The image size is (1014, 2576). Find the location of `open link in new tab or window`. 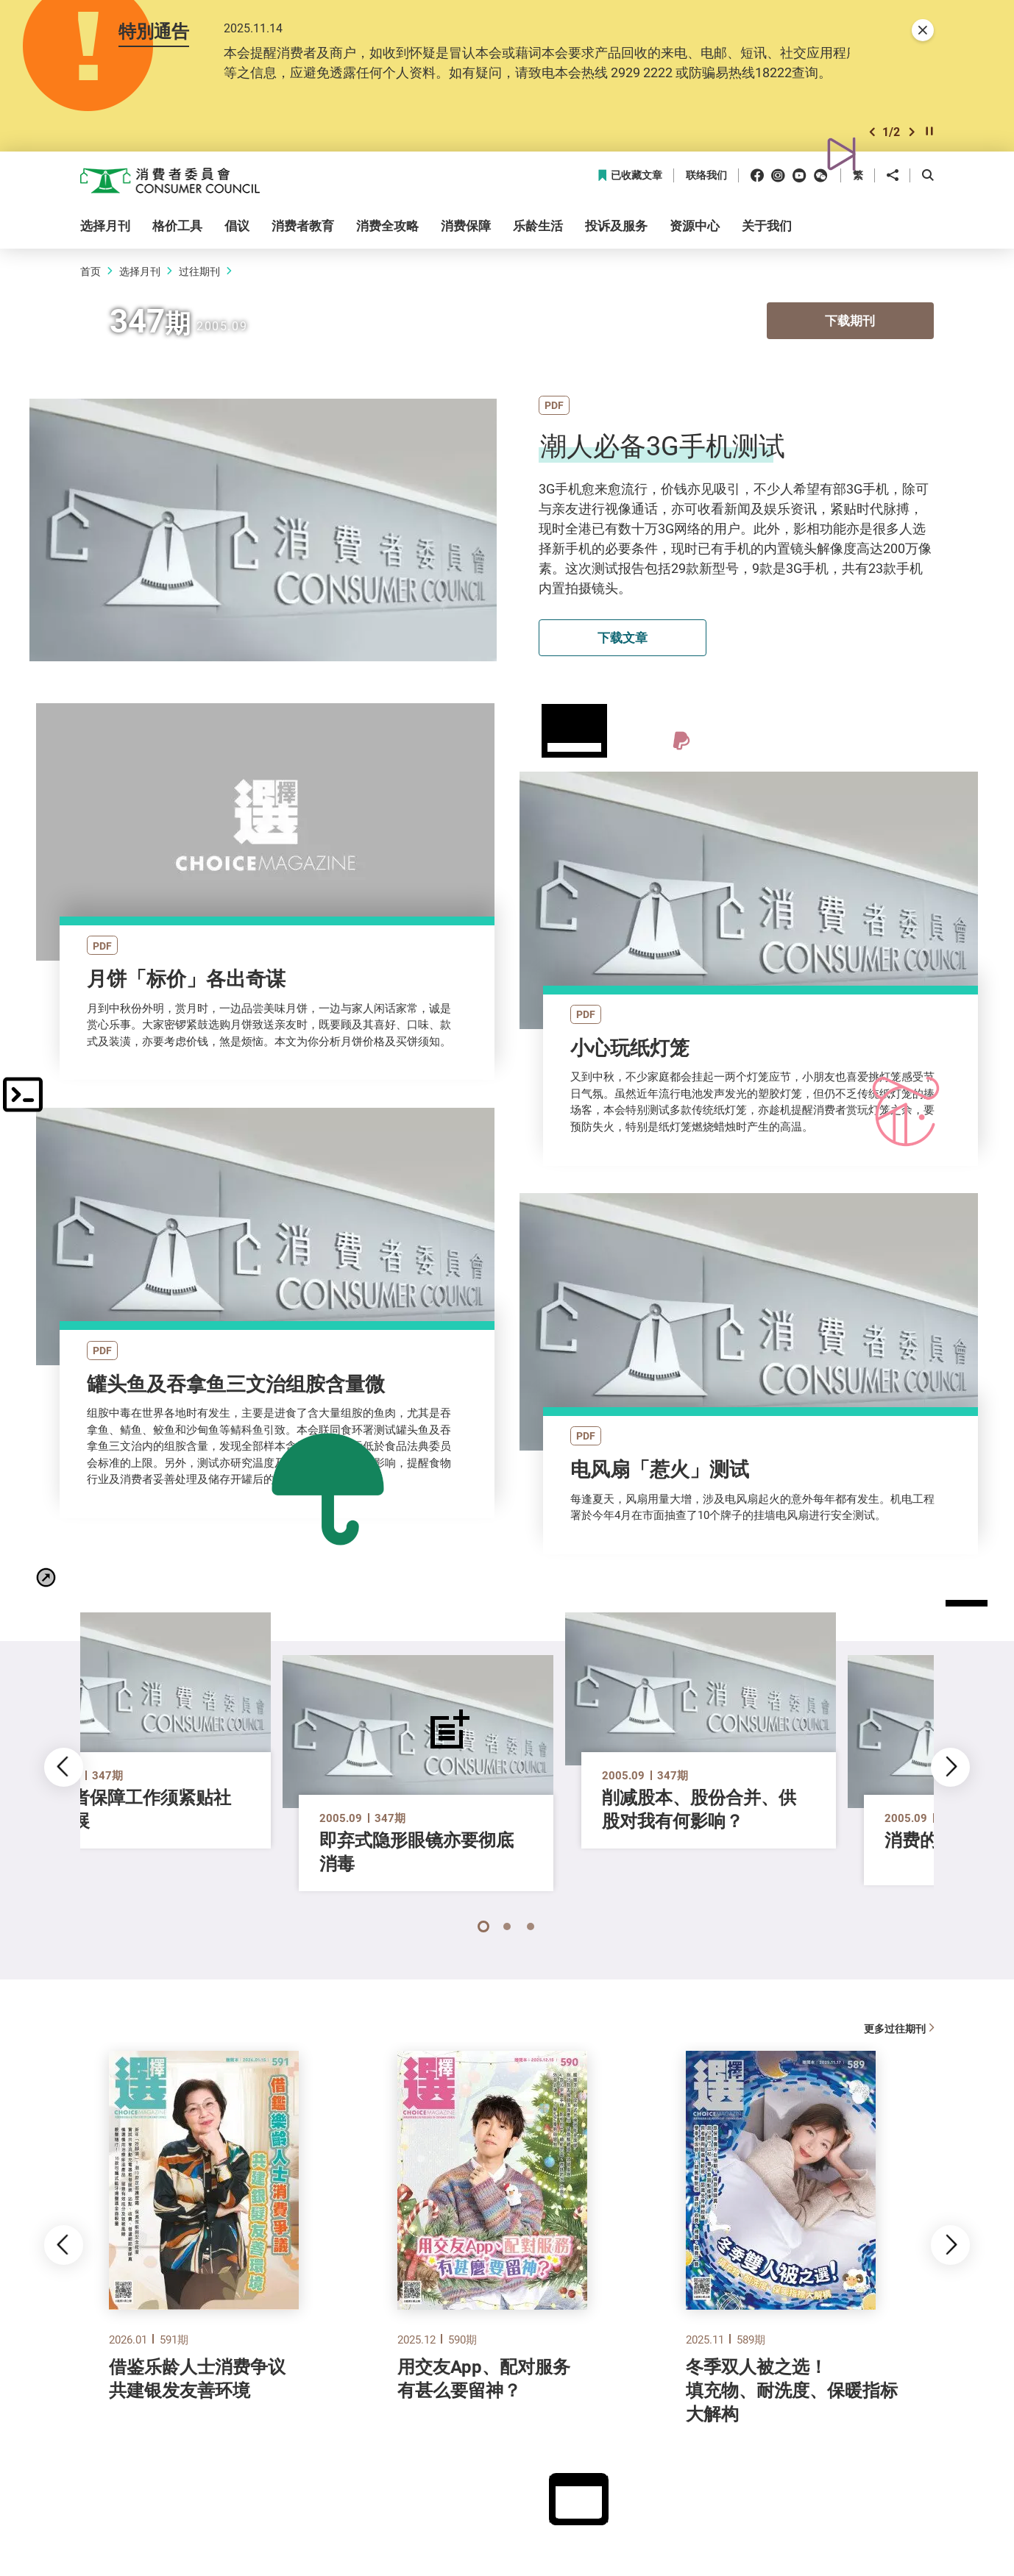

open link in new tab or window is located at coordinates (46, 1577).